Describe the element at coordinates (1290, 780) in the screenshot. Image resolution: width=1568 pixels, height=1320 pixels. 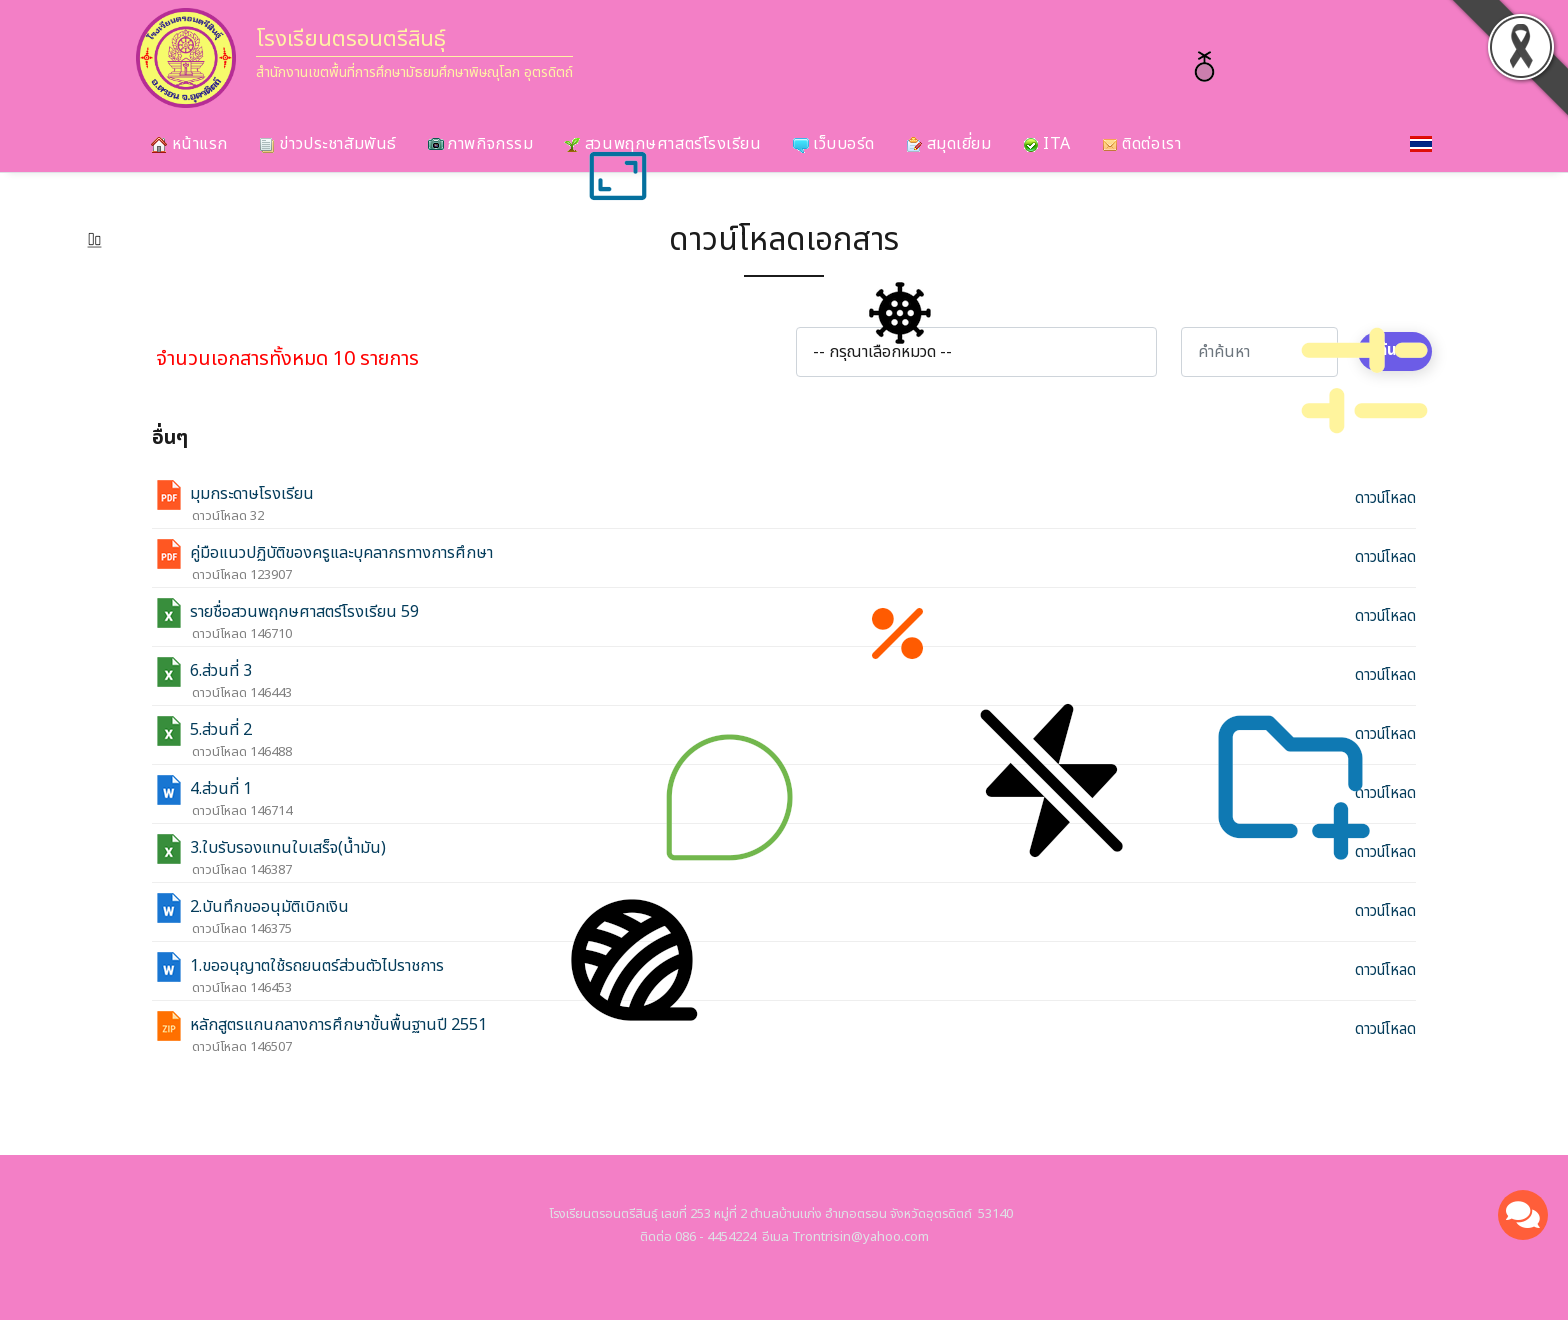
I see `create a new folder` at that location.